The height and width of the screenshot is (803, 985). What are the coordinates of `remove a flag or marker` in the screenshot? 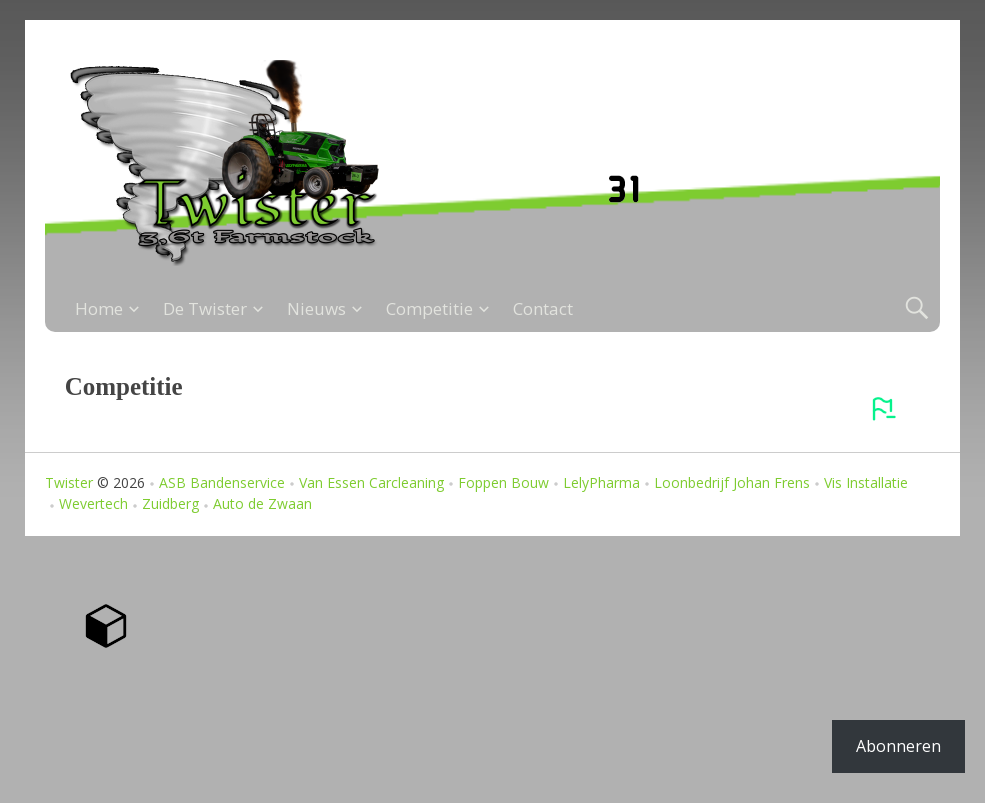 It's located at (882, 408).